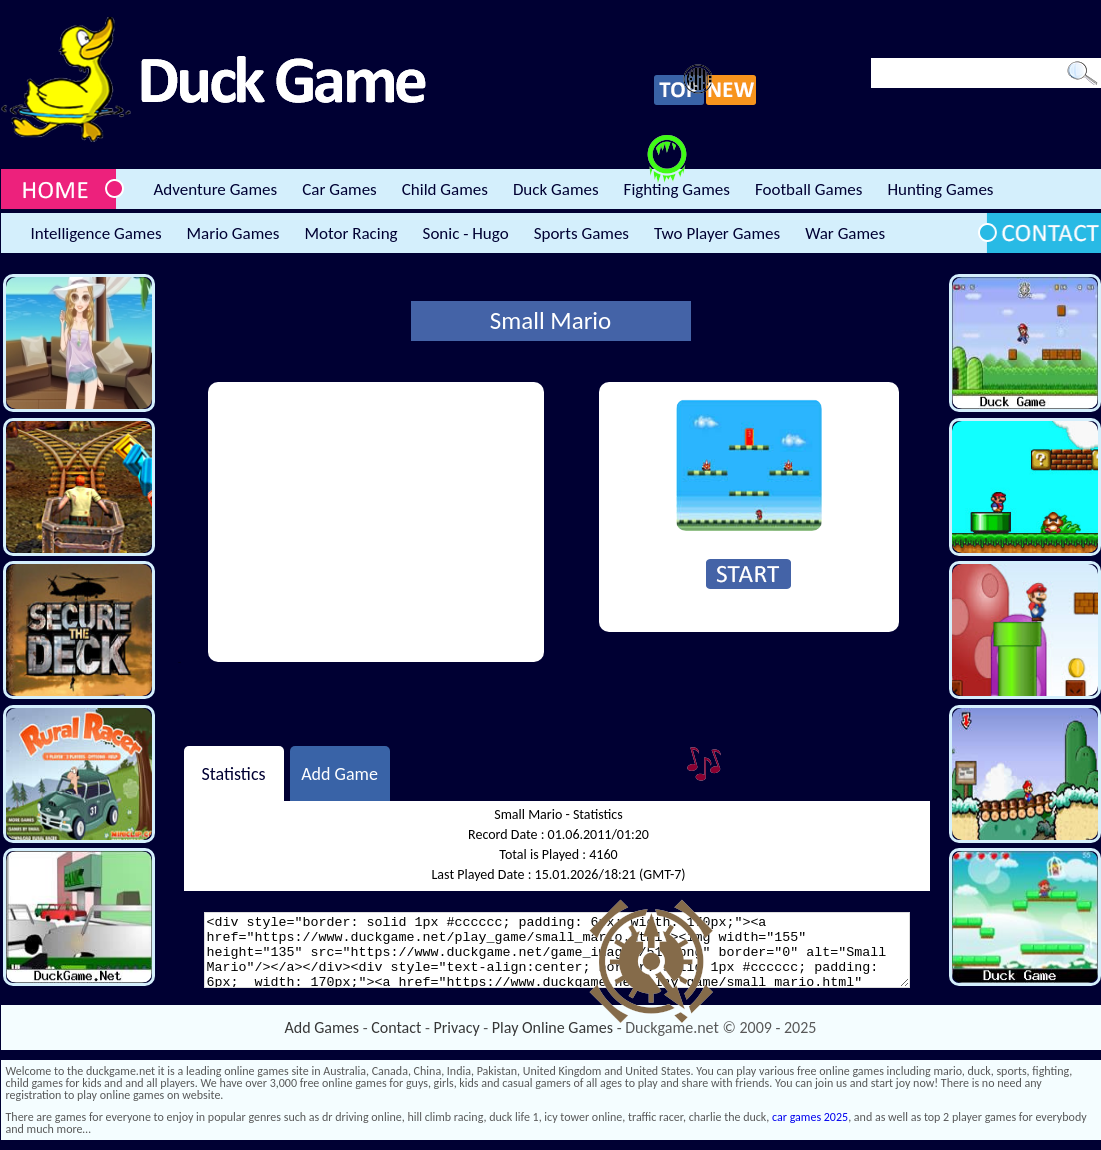 This screenshot has height=1150, width=1101. What do you see at coordinates (667, 159) in the screenshot?
I see `equip a frost ring item` at bounding box center [667, 159].